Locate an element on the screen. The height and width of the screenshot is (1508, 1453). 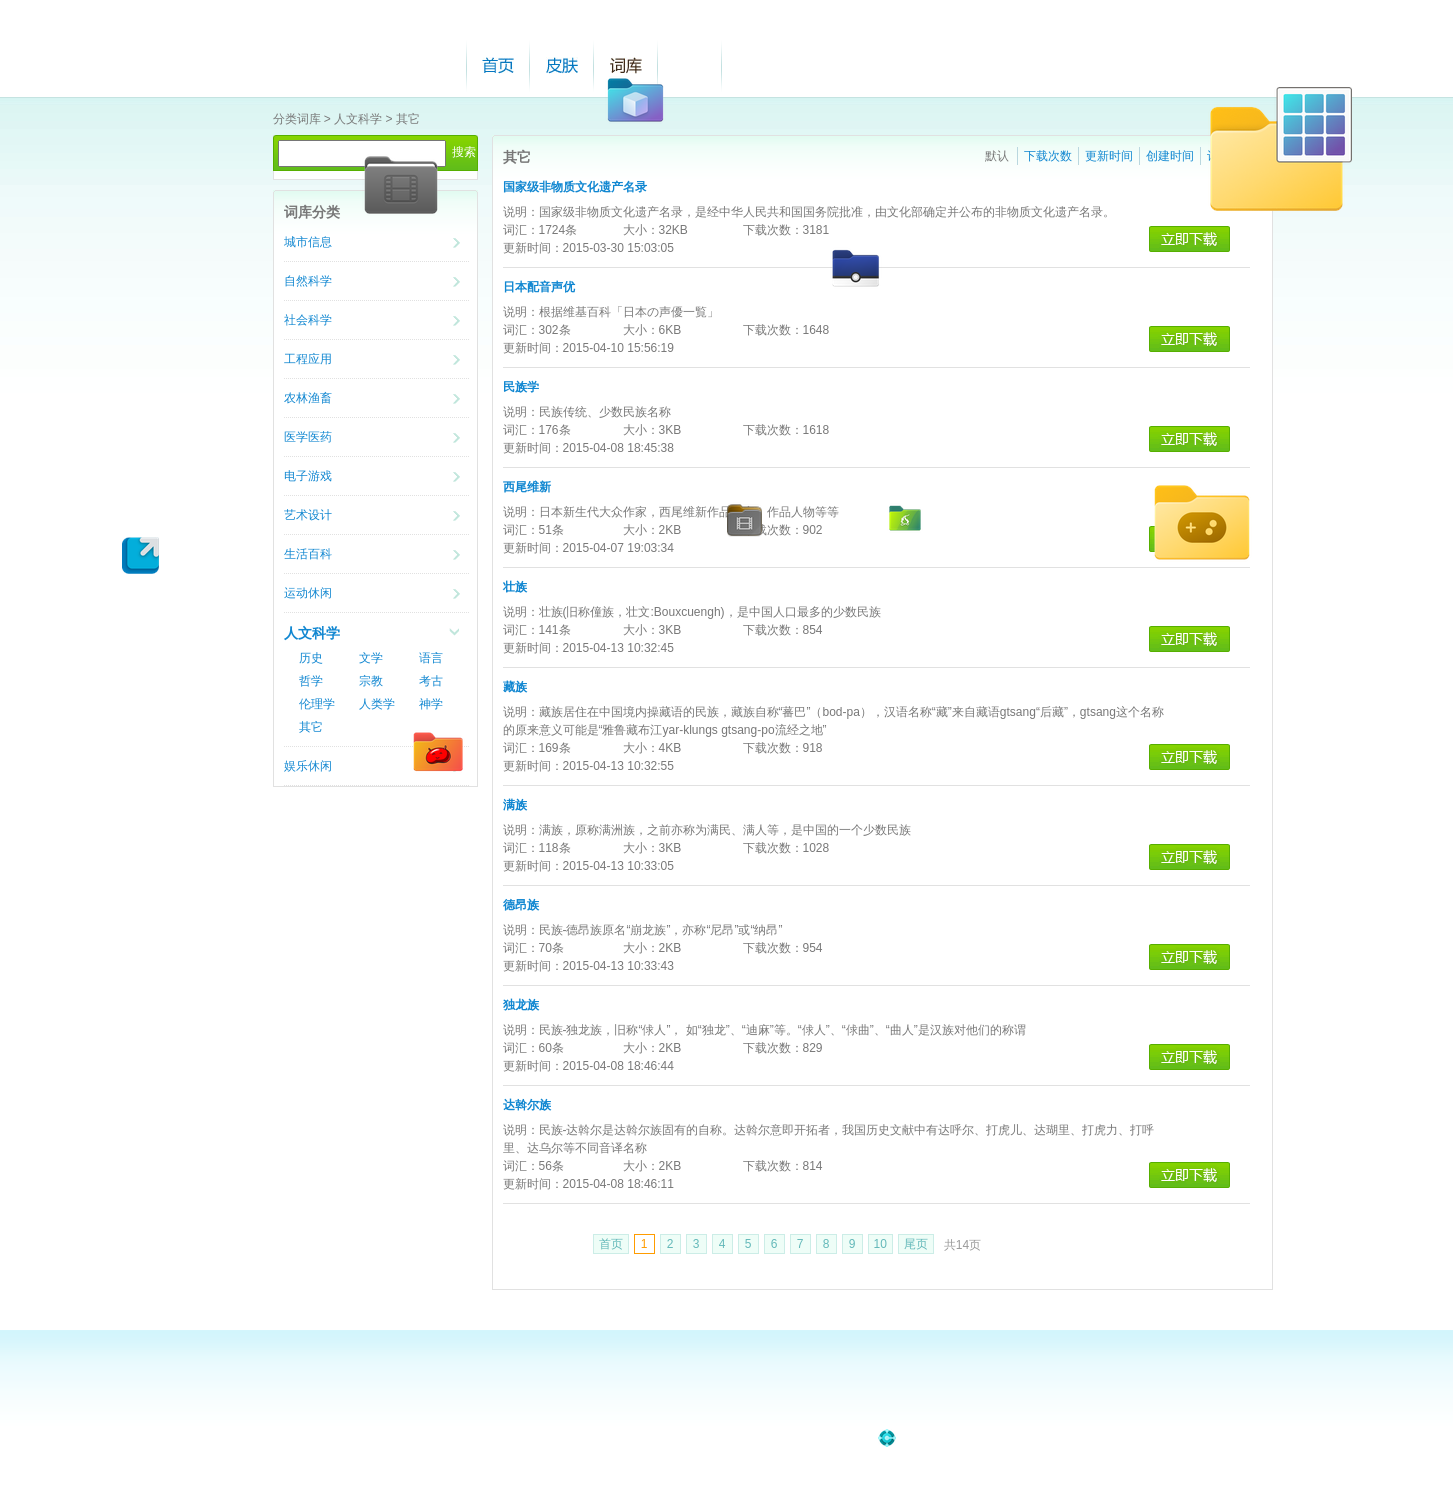
open central app for managing connected devices is located at coordinates (887, 1438).